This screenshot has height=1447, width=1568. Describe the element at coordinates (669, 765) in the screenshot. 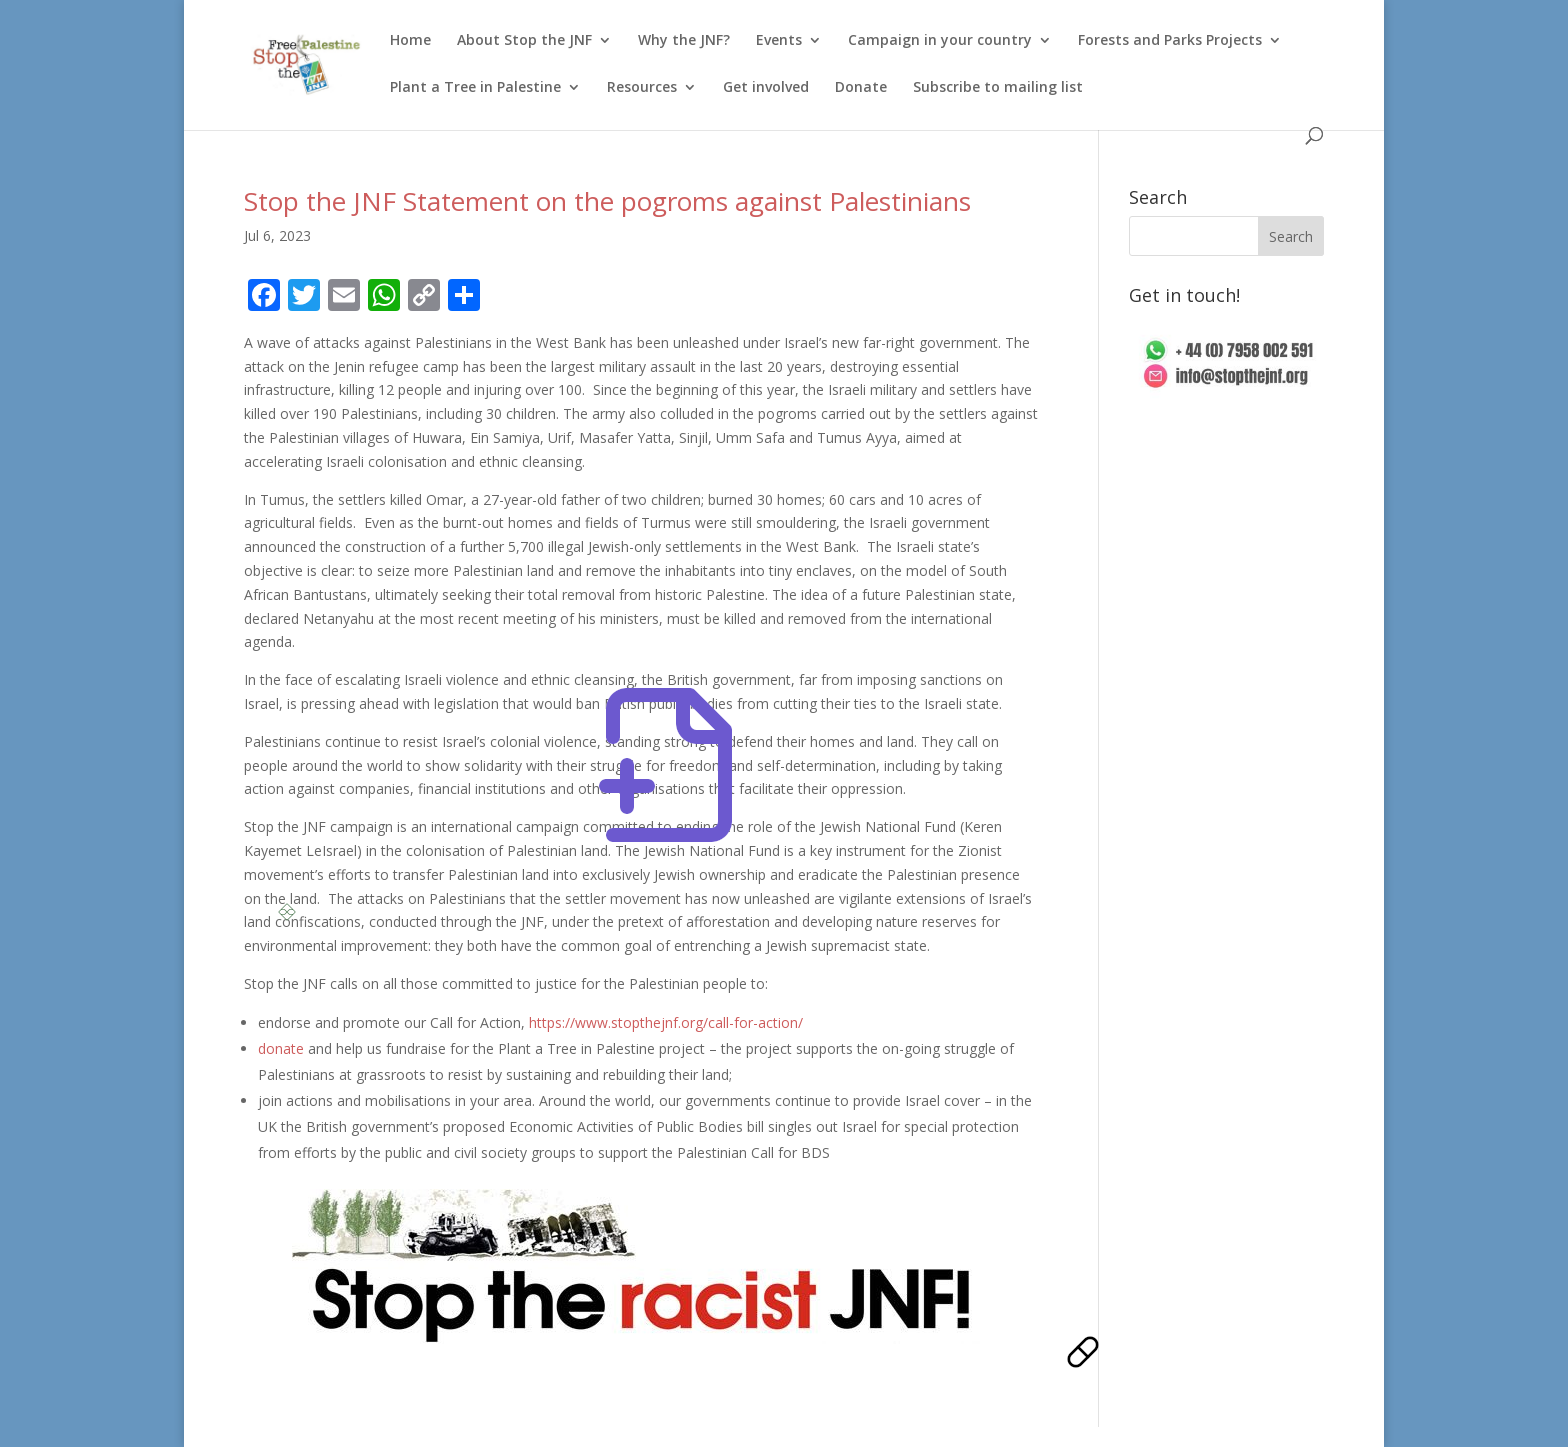

I see `create a new file` at that location.